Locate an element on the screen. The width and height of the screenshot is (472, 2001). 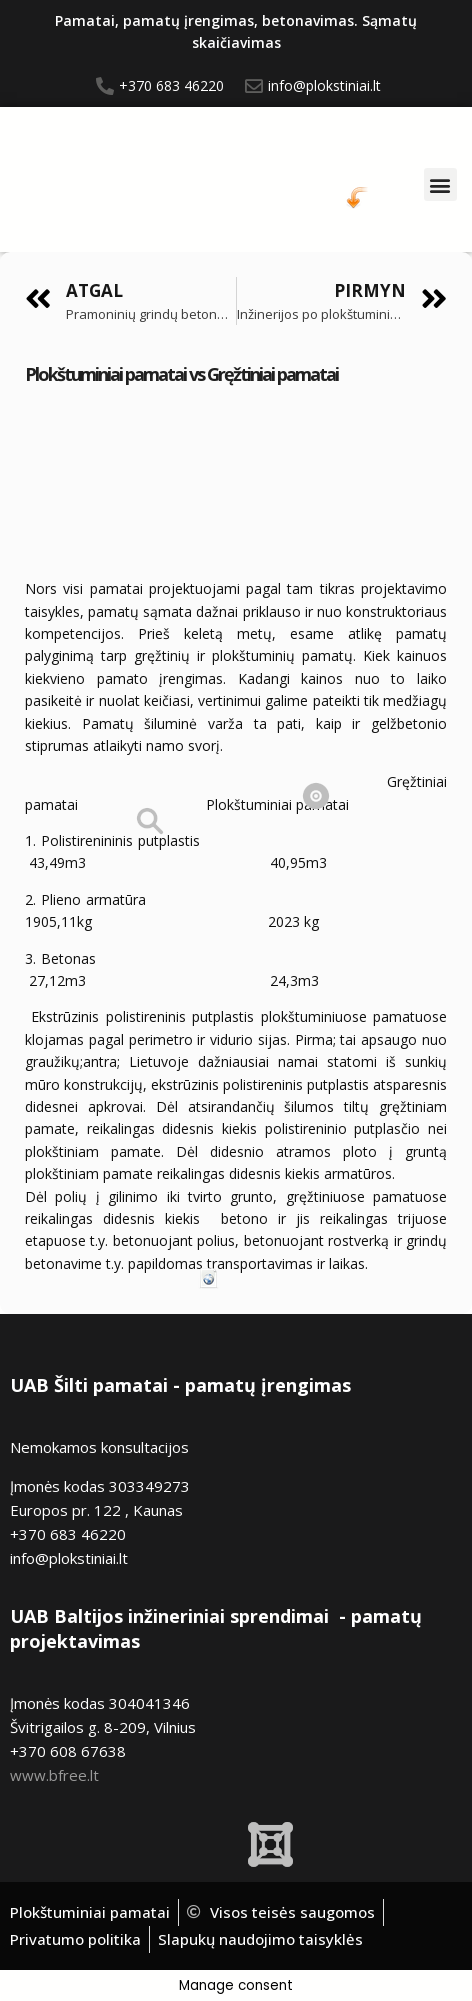
an HTML or web page file is located at coordinates (209, 1278).